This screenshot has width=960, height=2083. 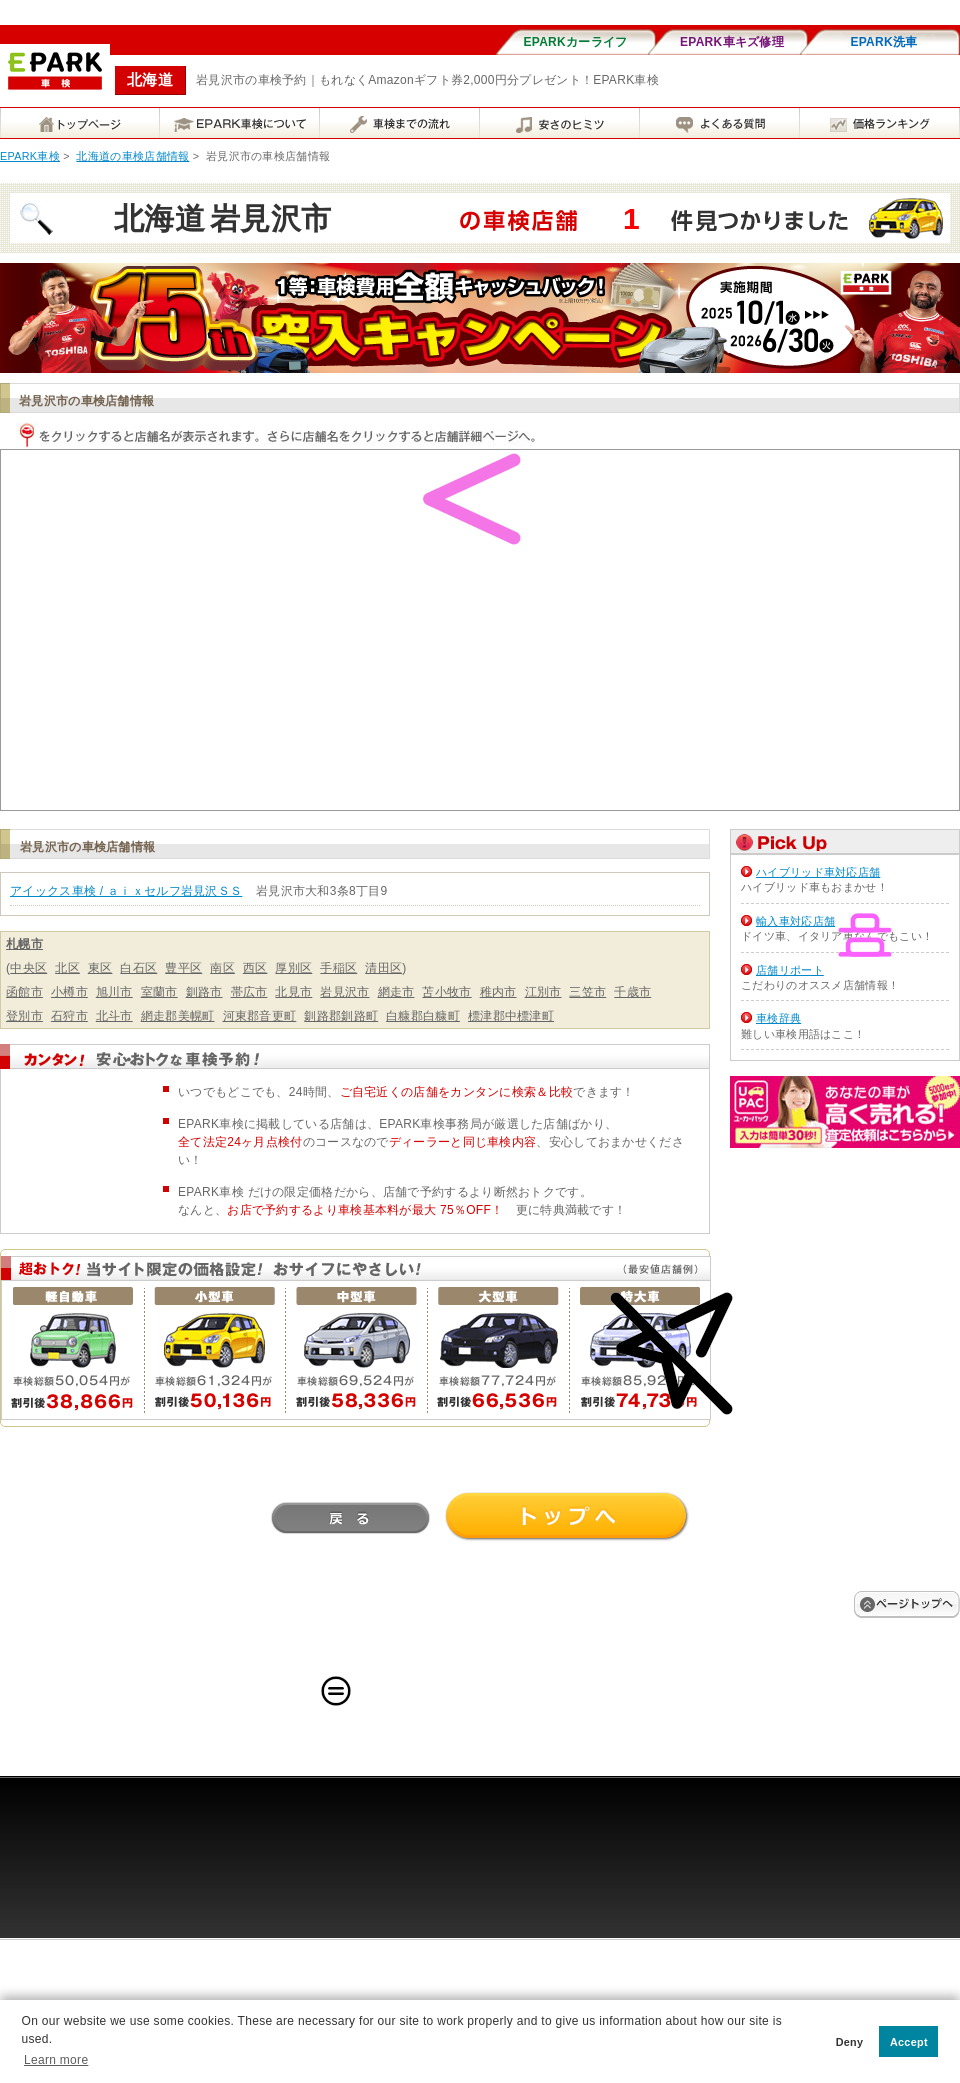 What do you see at coordinates (336, 1691) in the screenshot?
I see `indicates equality or balanced state` at bounding box center [336, 1691].